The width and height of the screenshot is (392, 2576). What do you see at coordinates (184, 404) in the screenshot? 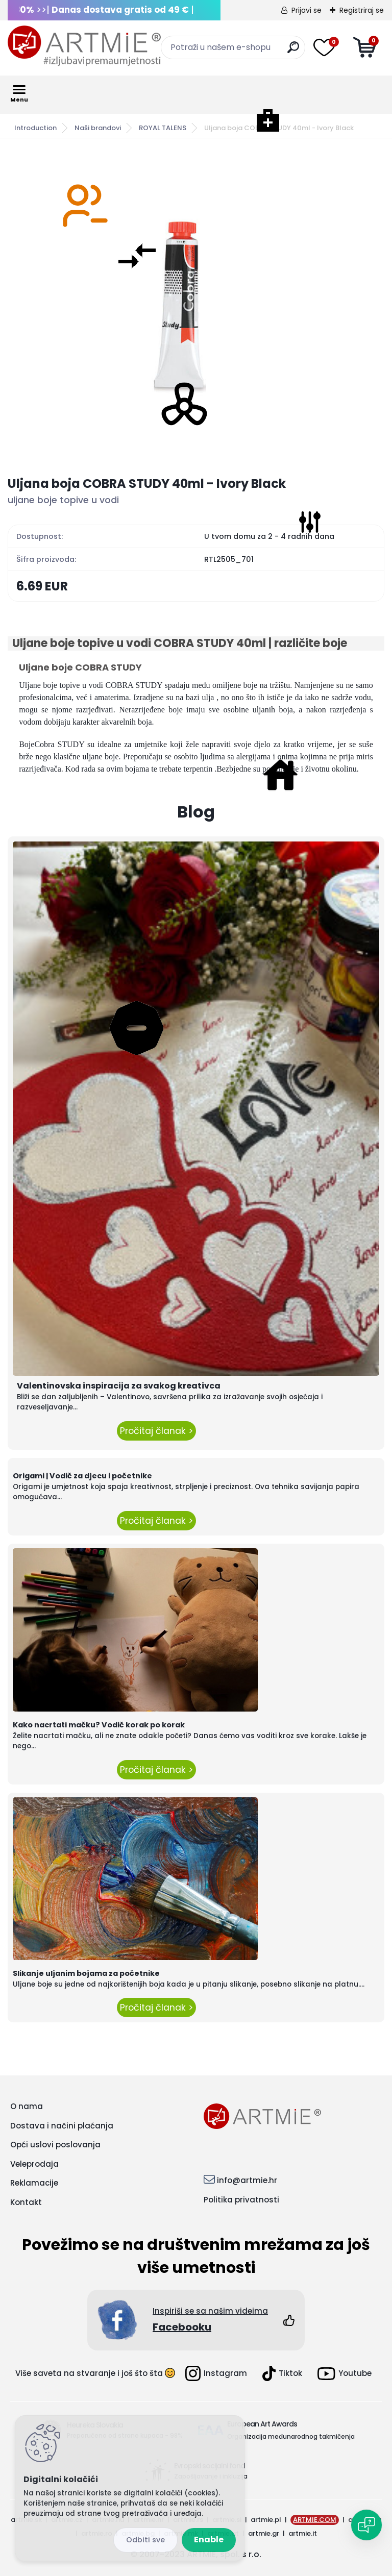
I see `fan or cooling system controls` at bounding box center [184, 404].